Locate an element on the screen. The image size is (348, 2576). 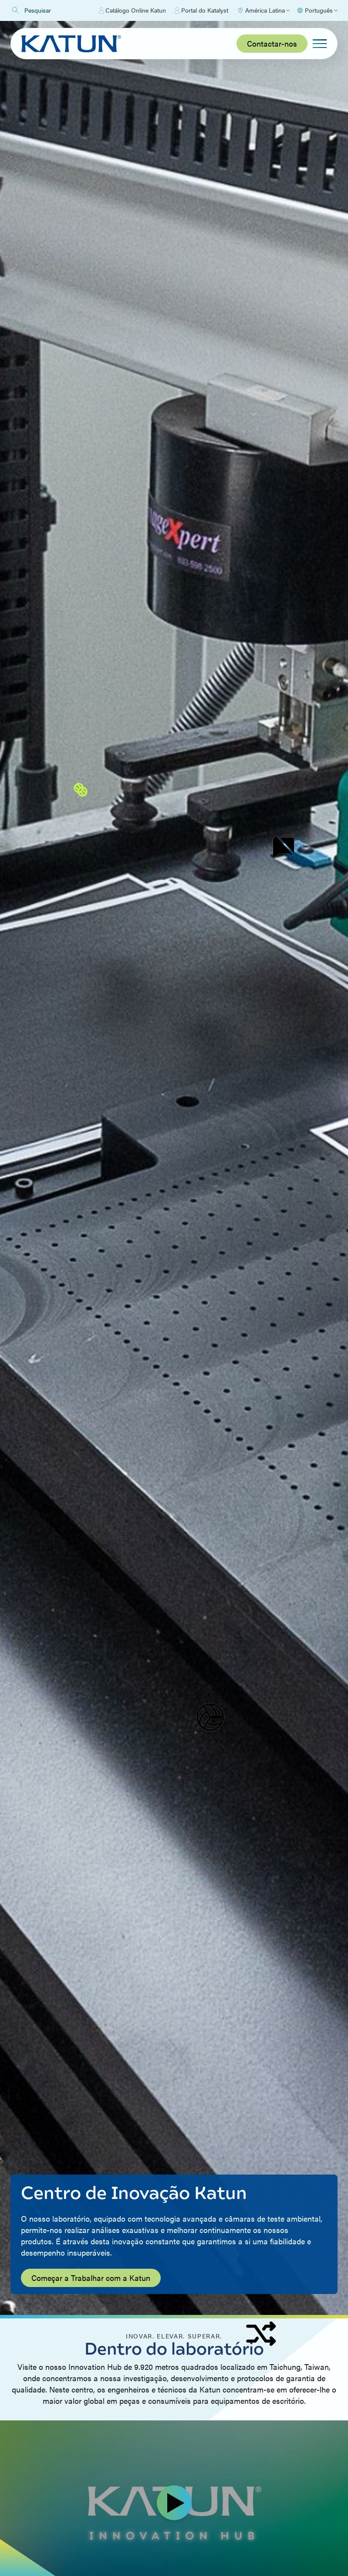
shuffle or randomize playlist order is located at coordinates (260, 2334).